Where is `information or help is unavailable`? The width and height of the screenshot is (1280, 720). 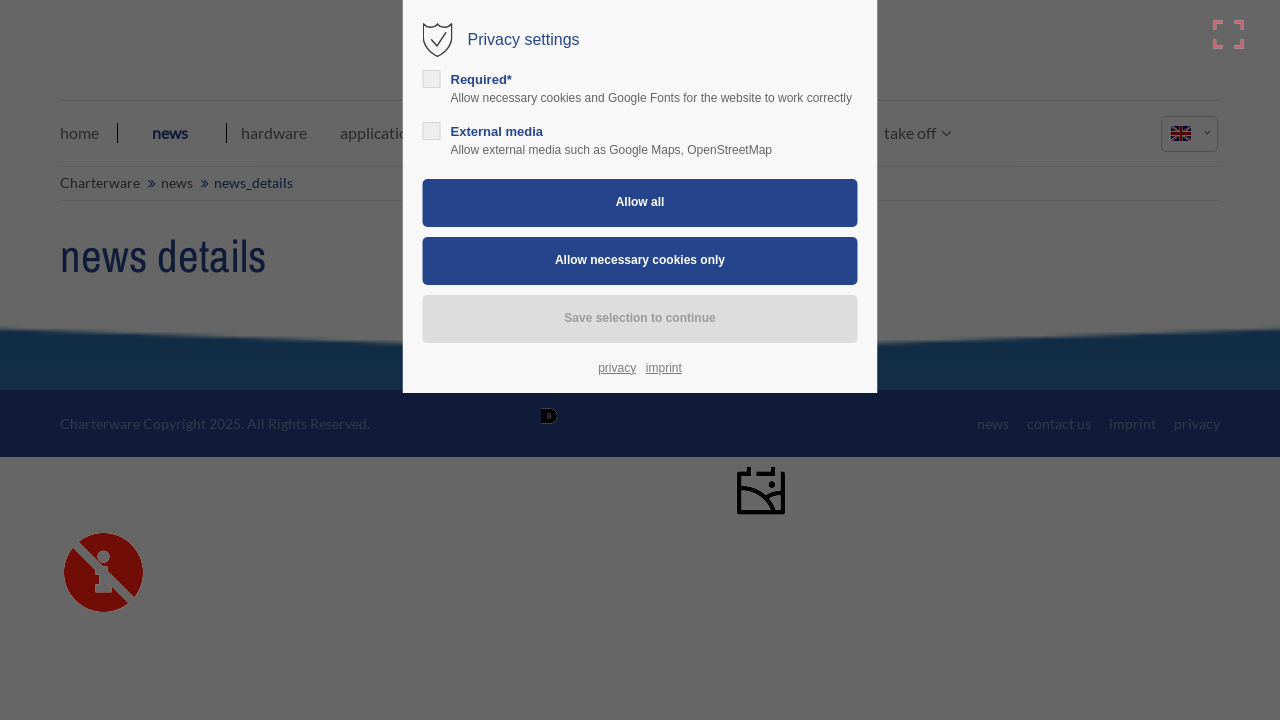
information or help is unavailable is located at coordinates (103, 572).